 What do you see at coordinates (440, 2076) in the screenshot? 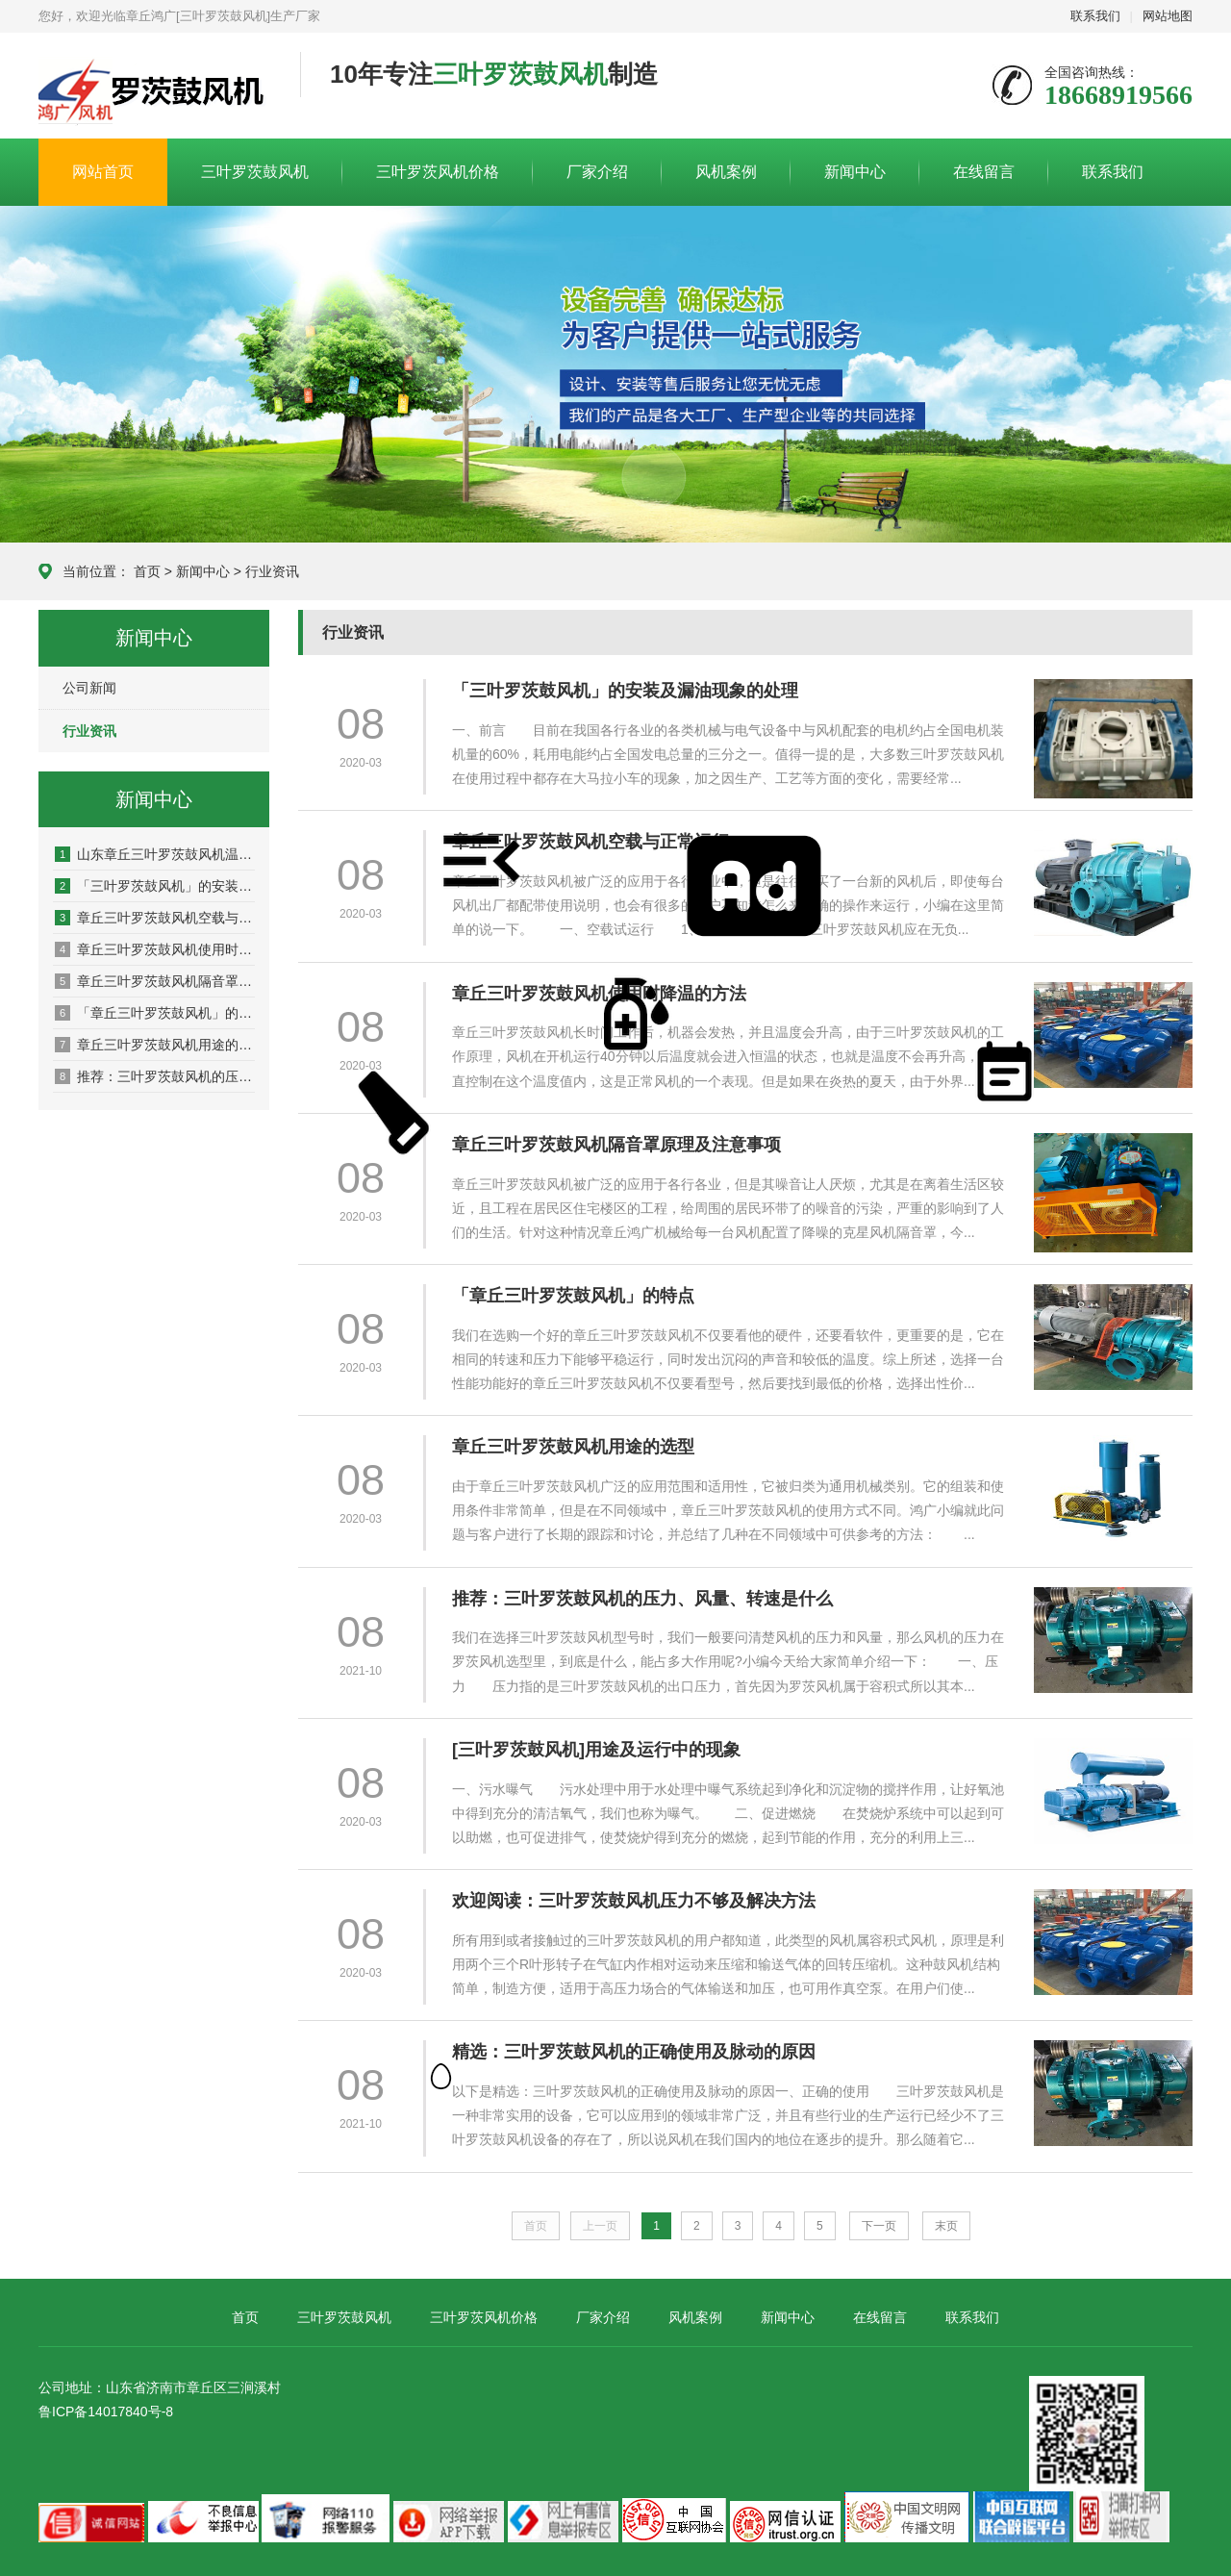
I see `indicates breakfast or food-related content` at bounding box center [440, 2076].